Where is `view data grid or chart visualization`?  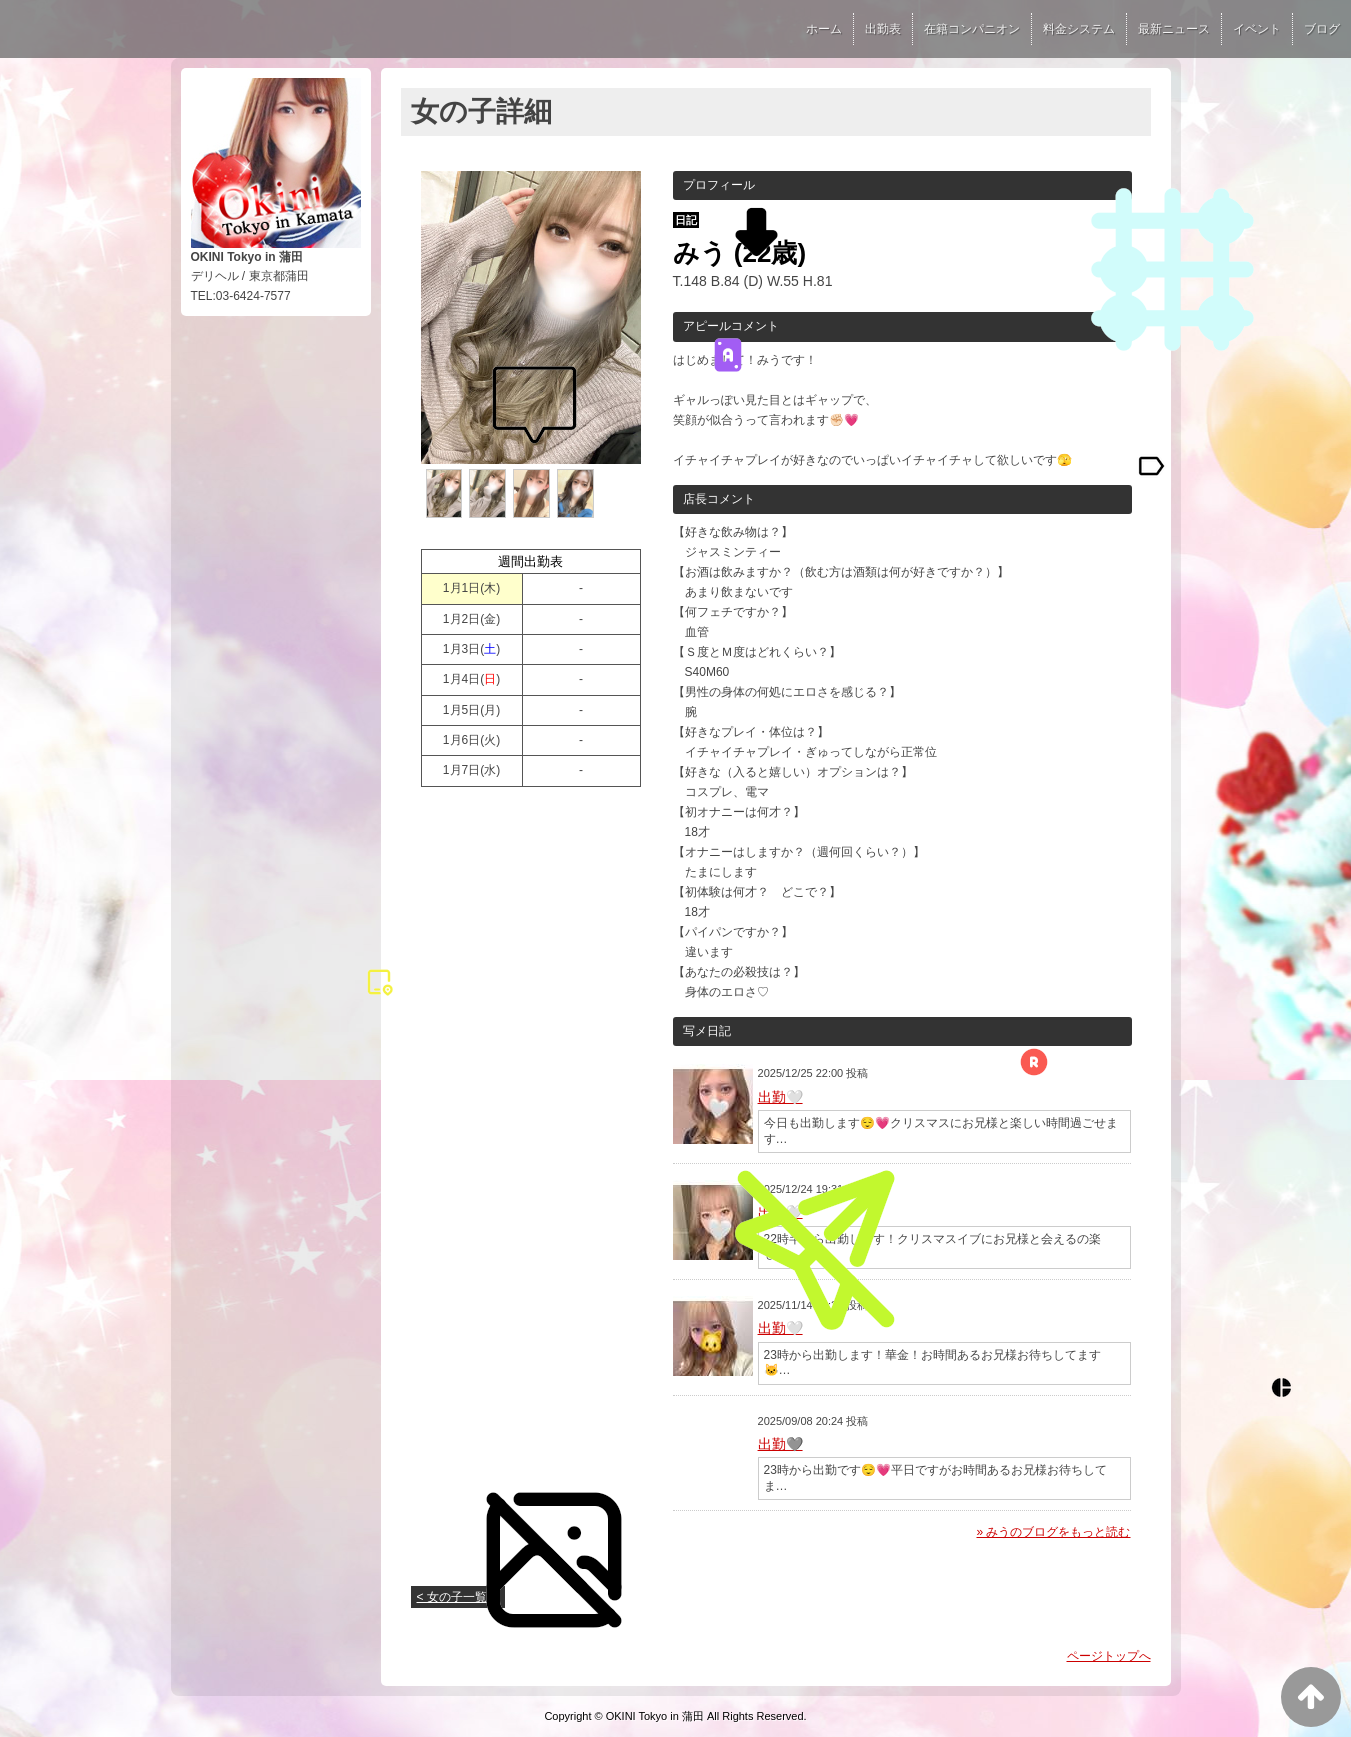 view data grid or chart visualization is located at coordinates (1172, 269).